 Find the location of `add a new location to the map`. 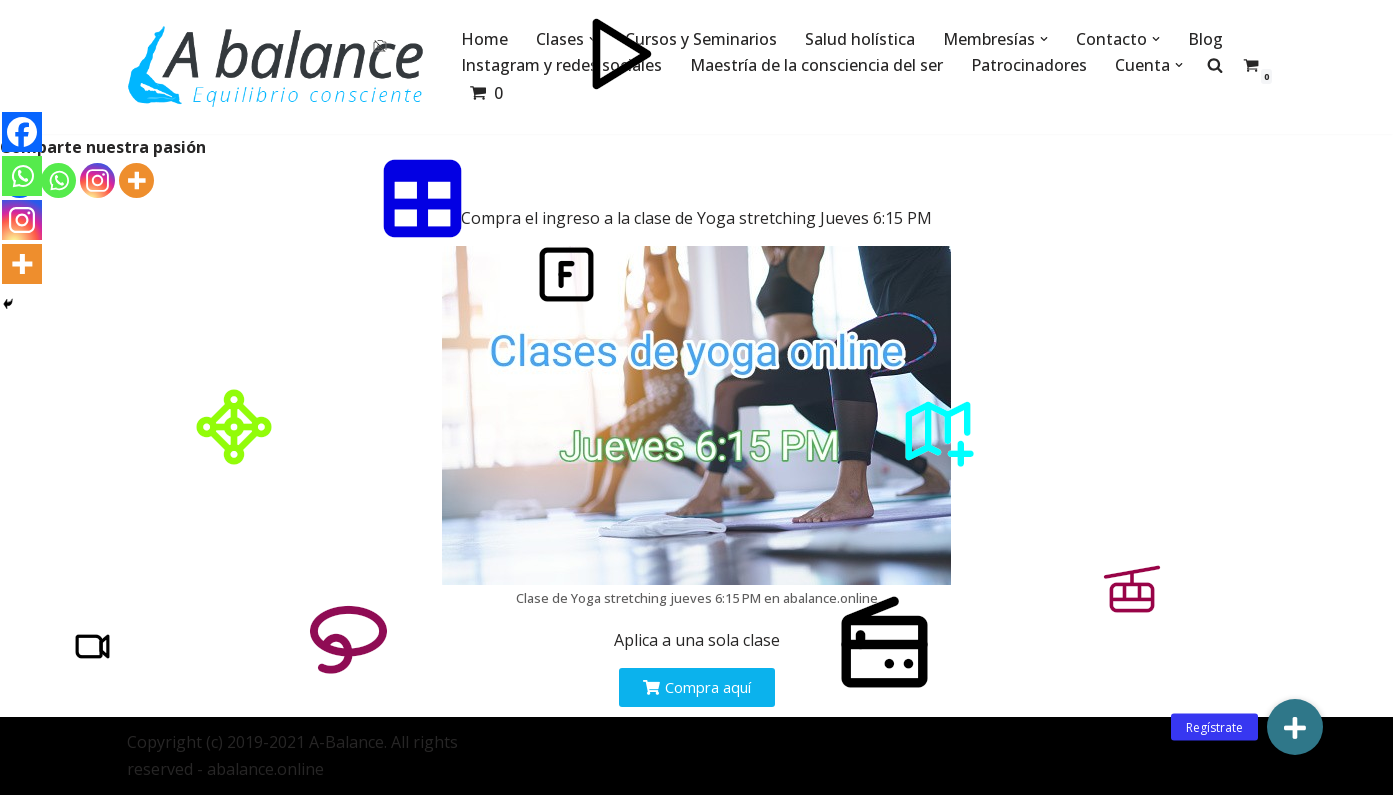

add a new location to the map is located at coordinates (938, 431).